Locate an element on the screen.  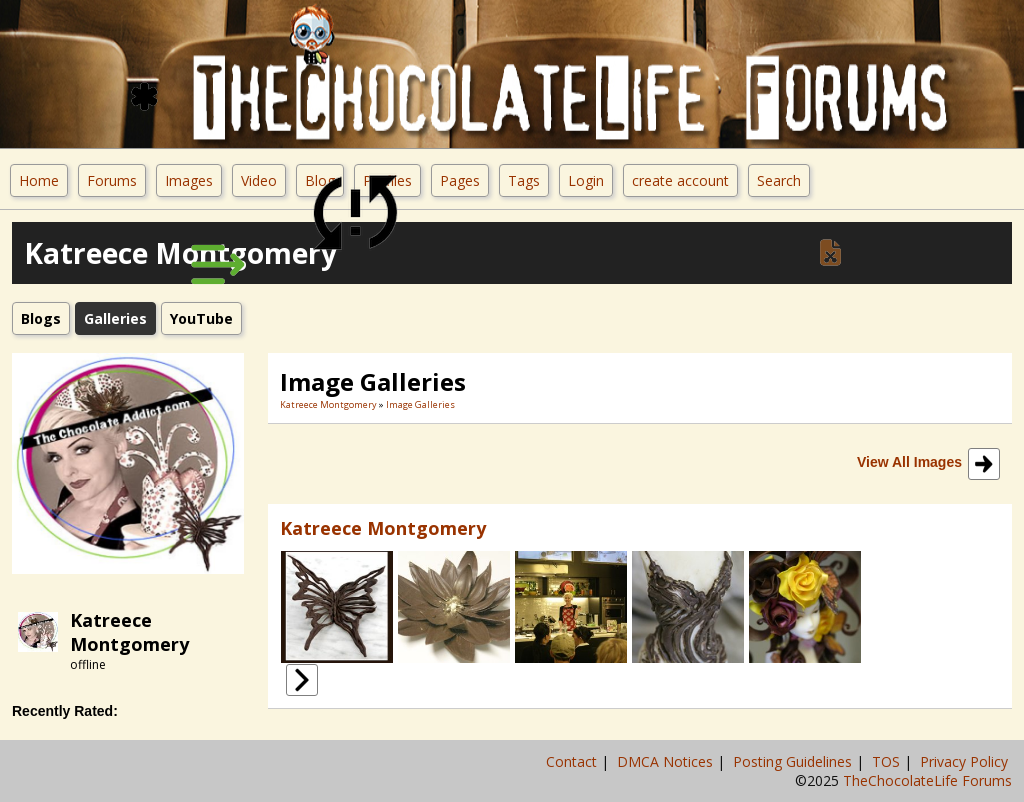
cut or trim a document is located at coordinates (830, 252).